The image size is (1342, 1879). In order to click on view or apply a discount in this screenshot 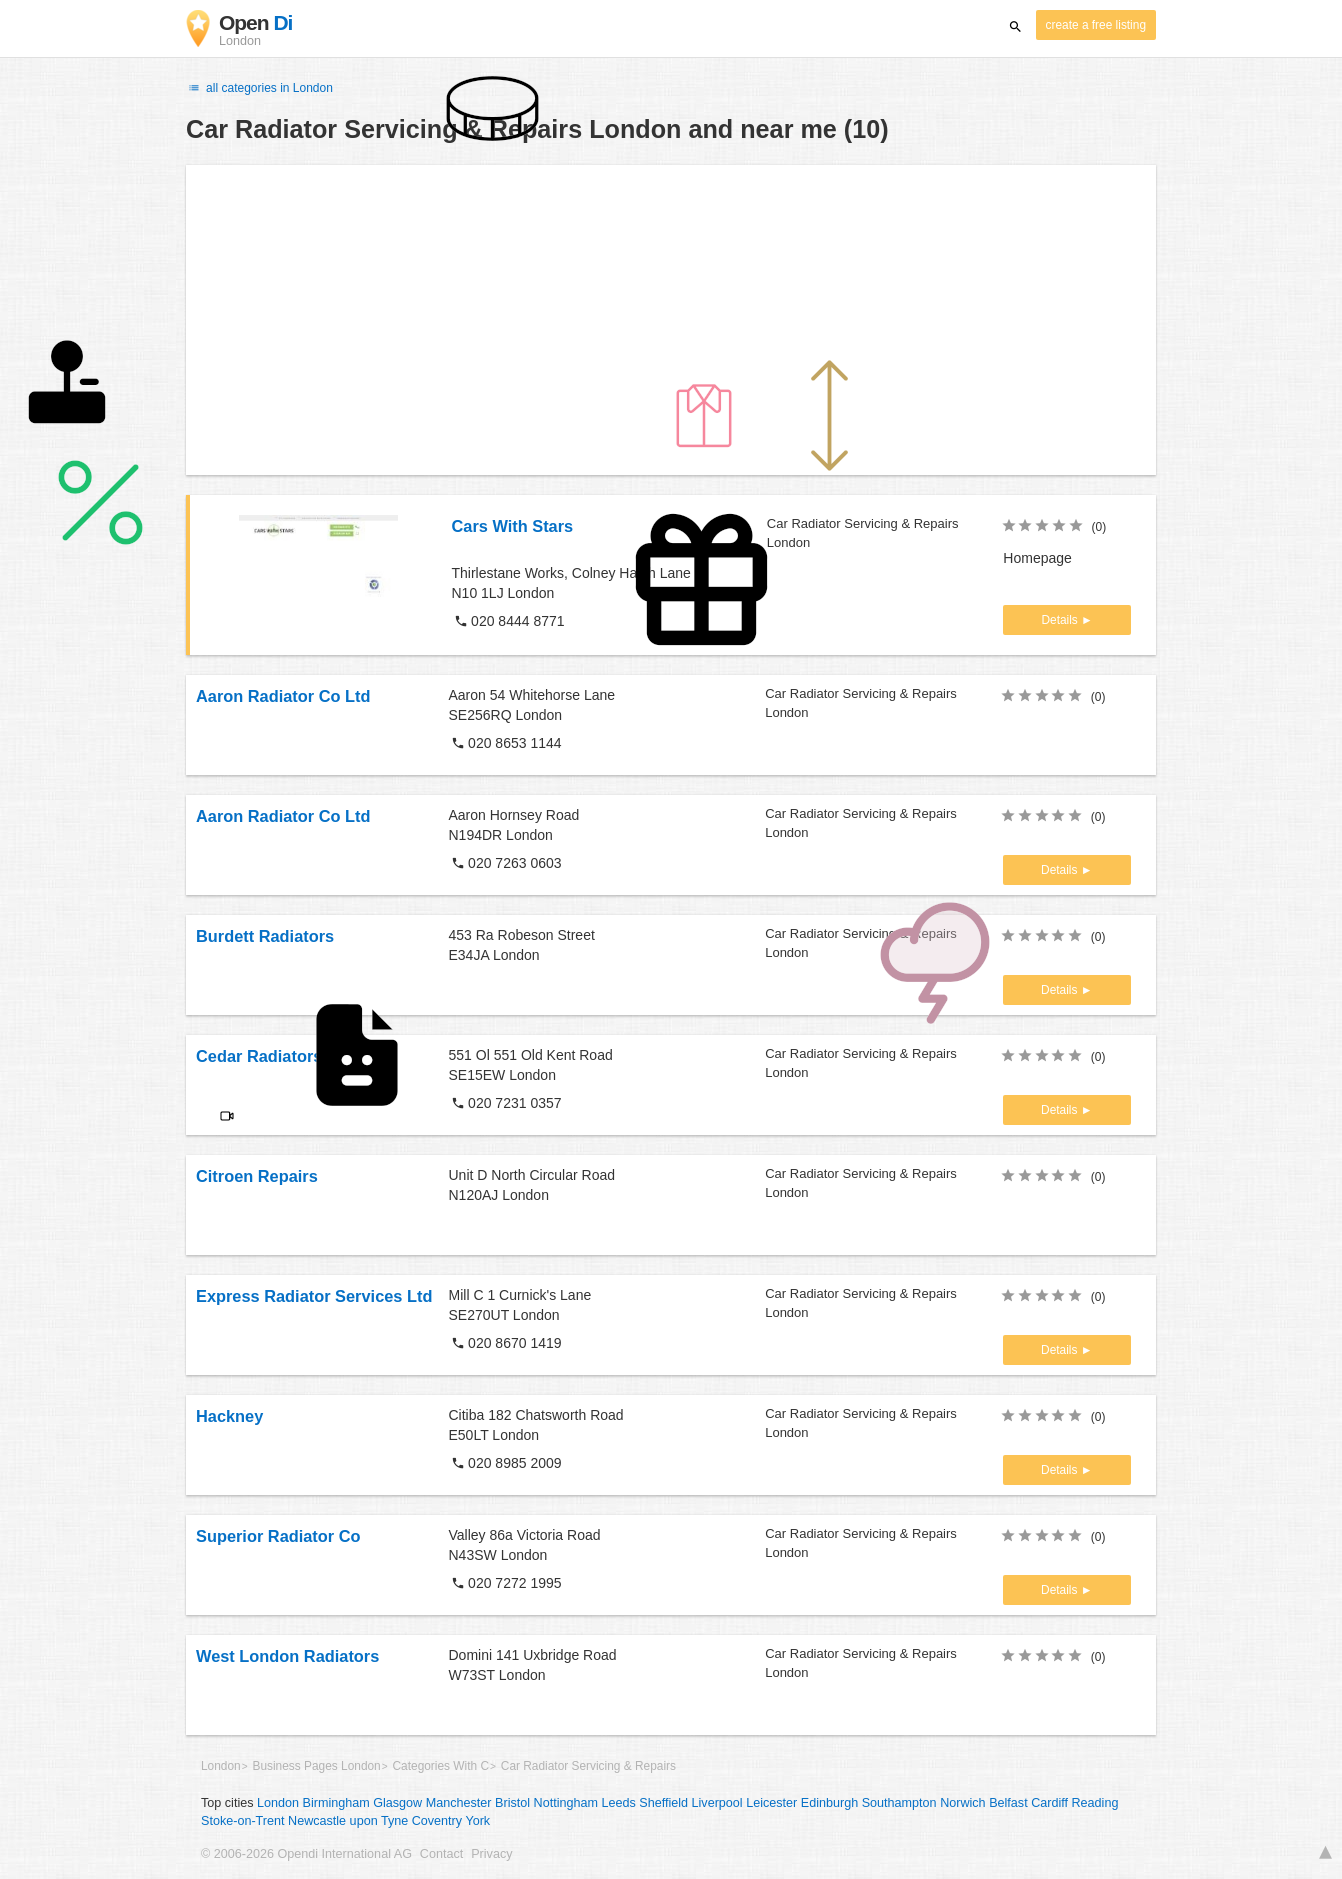, I will do `click(100, 502)`.